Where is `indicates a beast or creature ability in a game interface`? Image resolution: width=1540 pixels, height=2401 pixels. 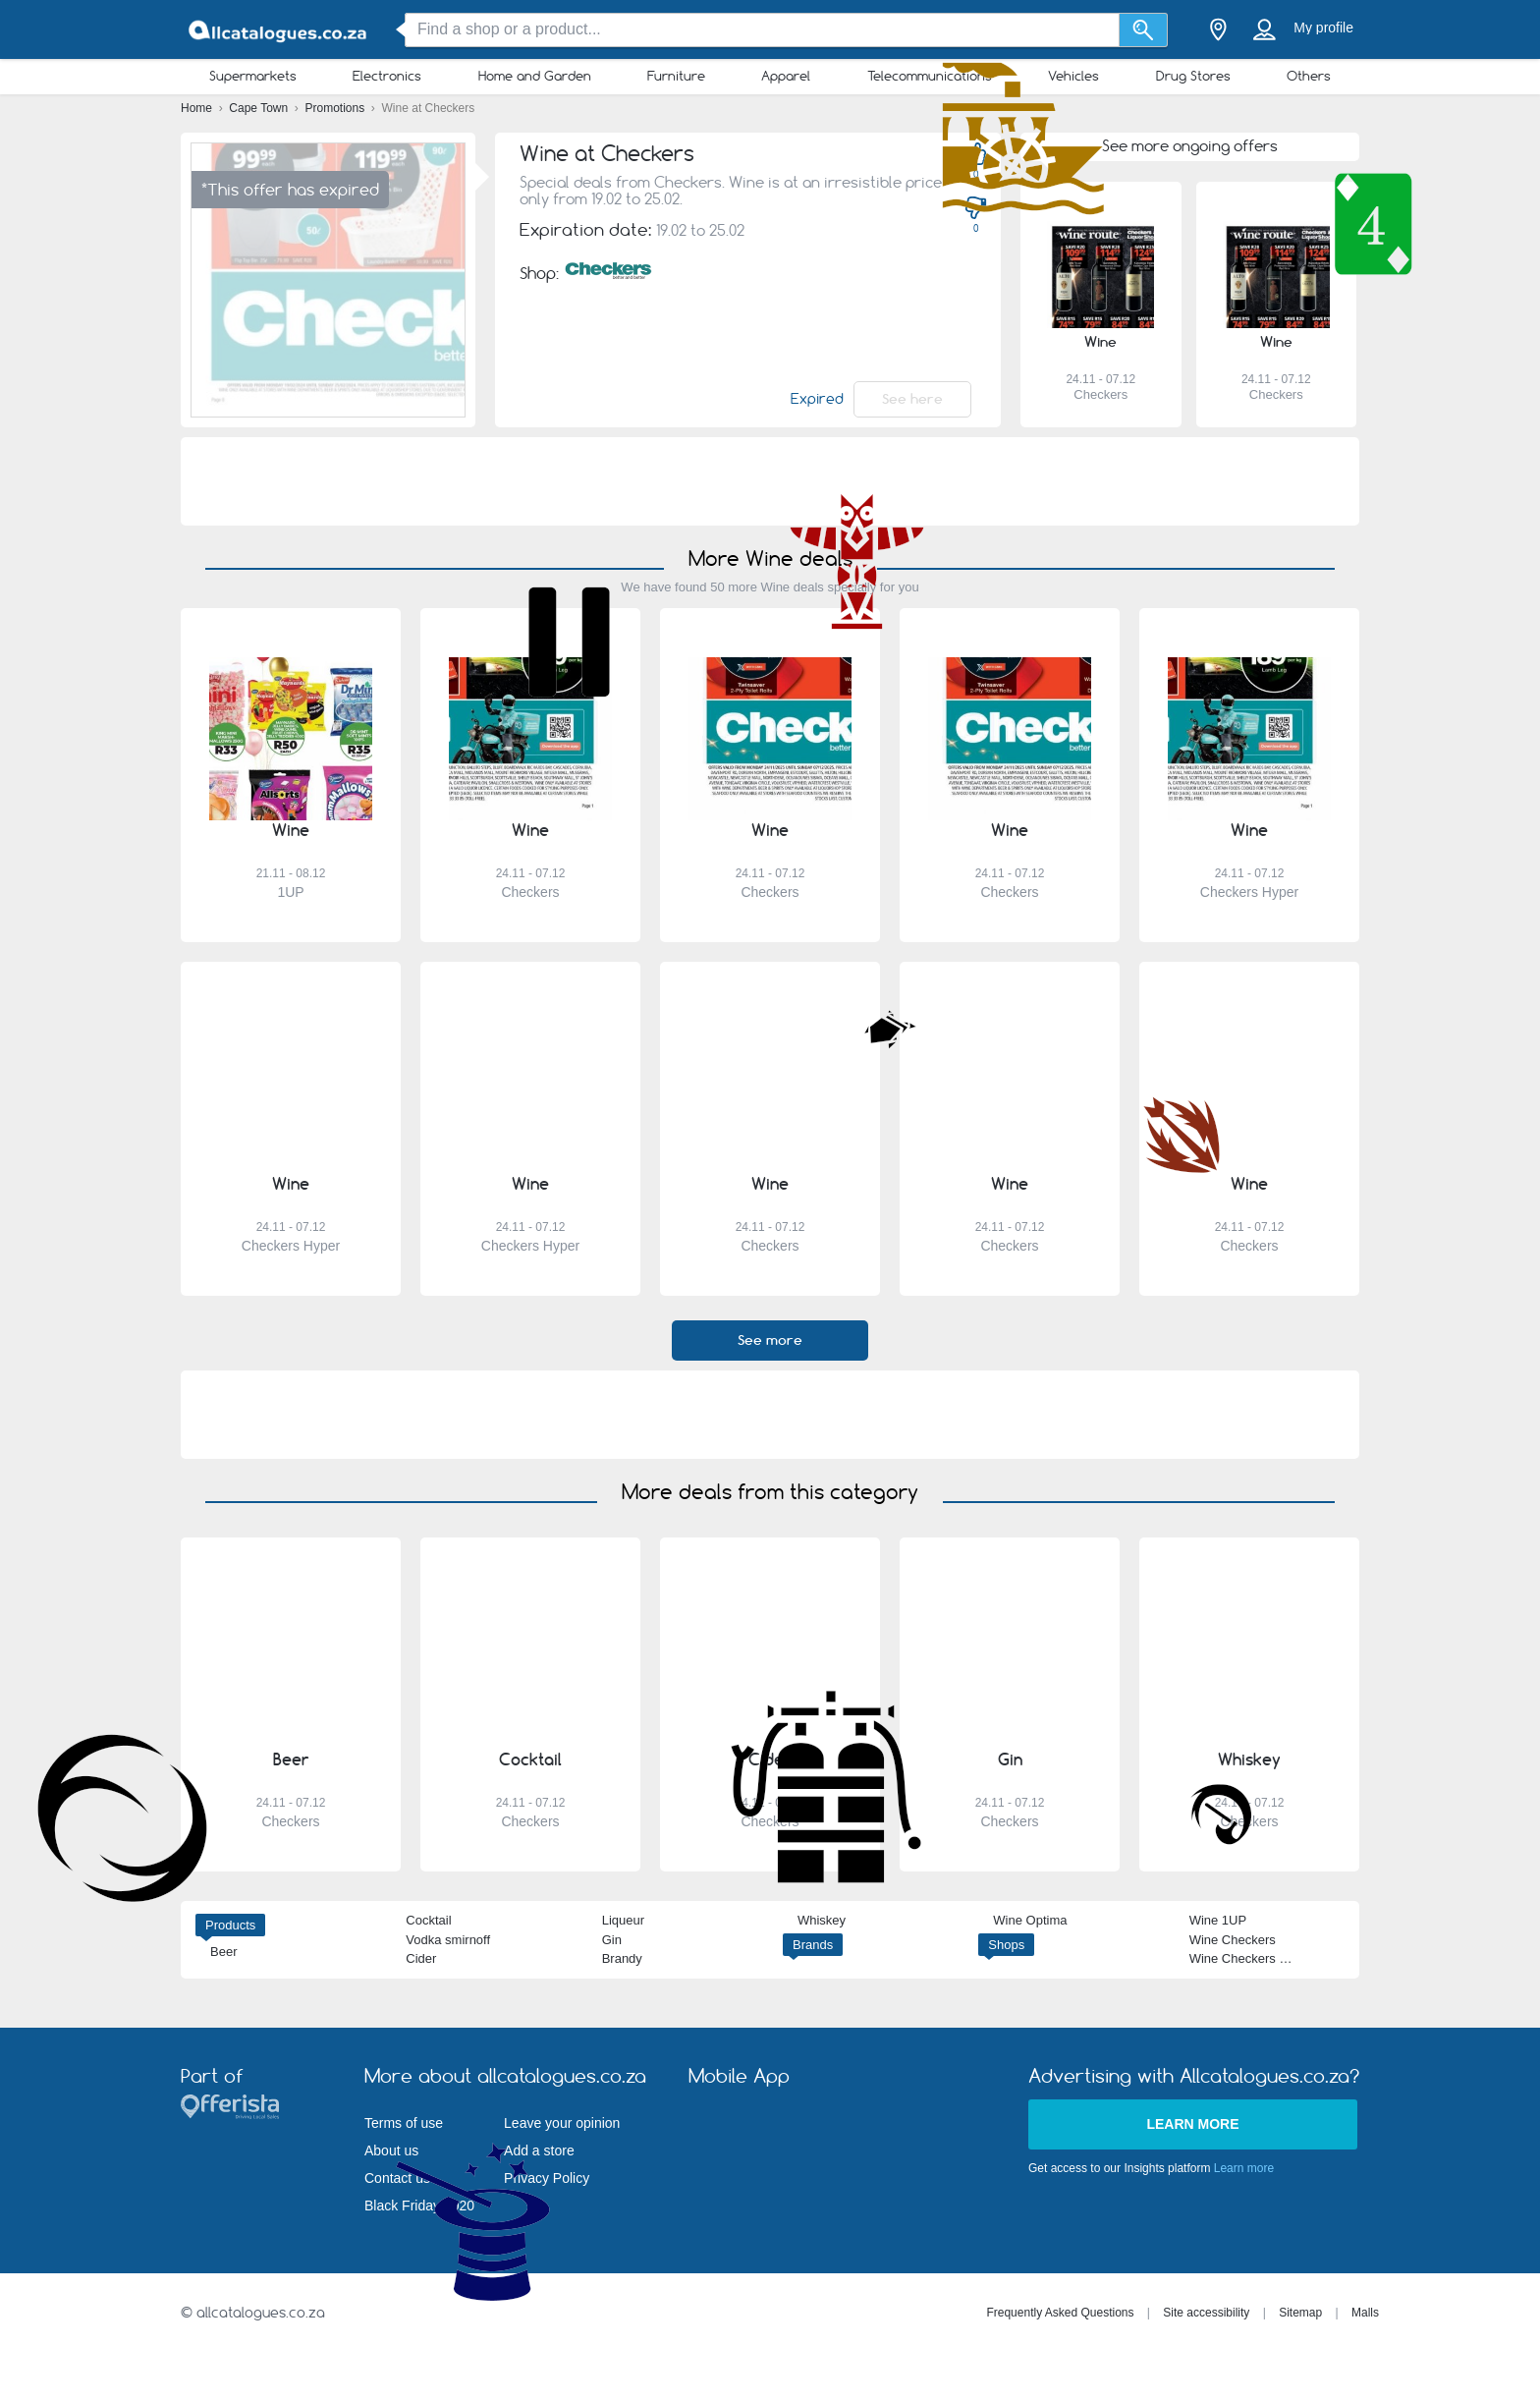 indicates a beast or creature ability in a game interface is located at coordinates (121, 1817).